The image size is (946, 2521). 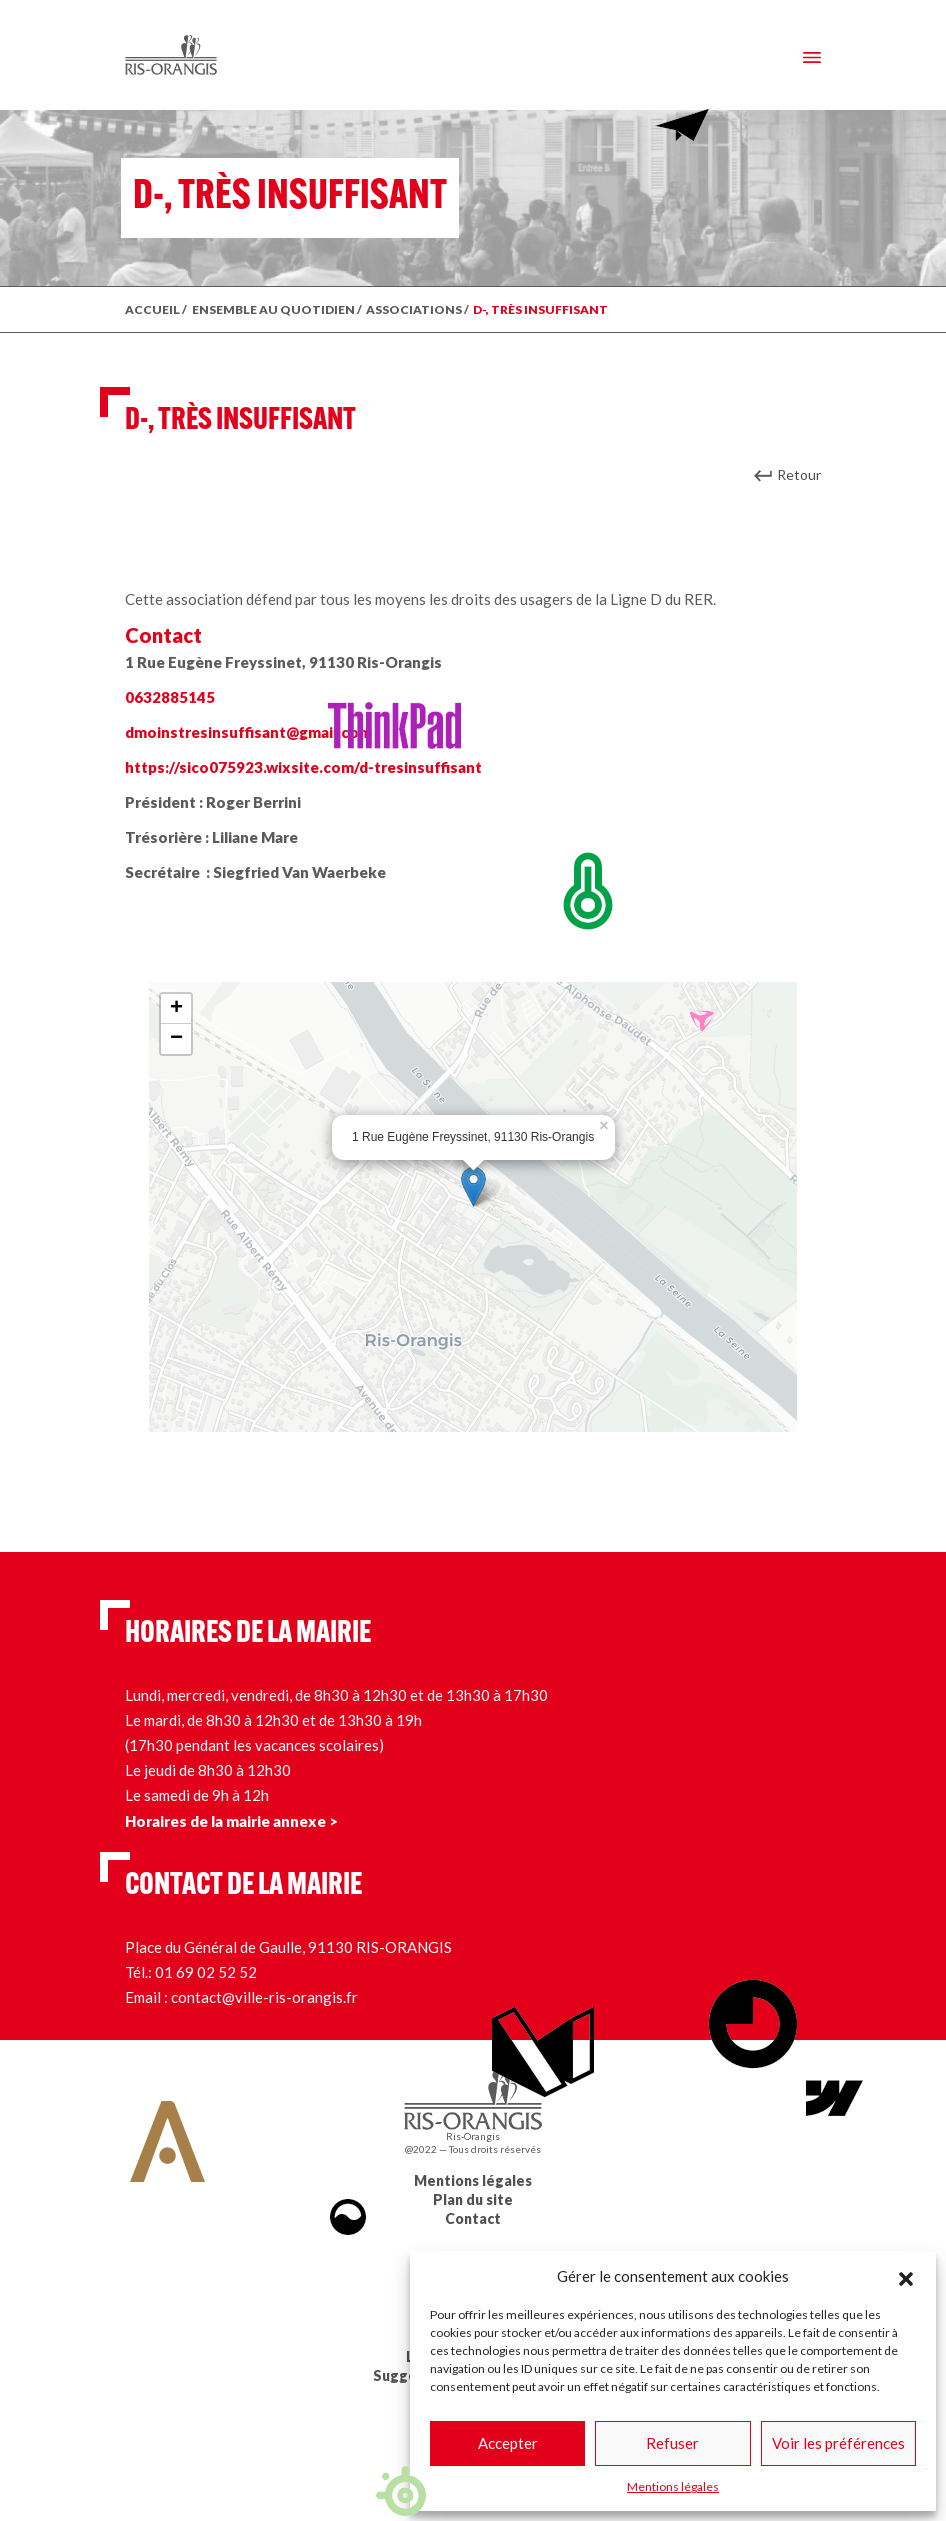 I want to click on webflow logo, so click(x=834, y=2097).